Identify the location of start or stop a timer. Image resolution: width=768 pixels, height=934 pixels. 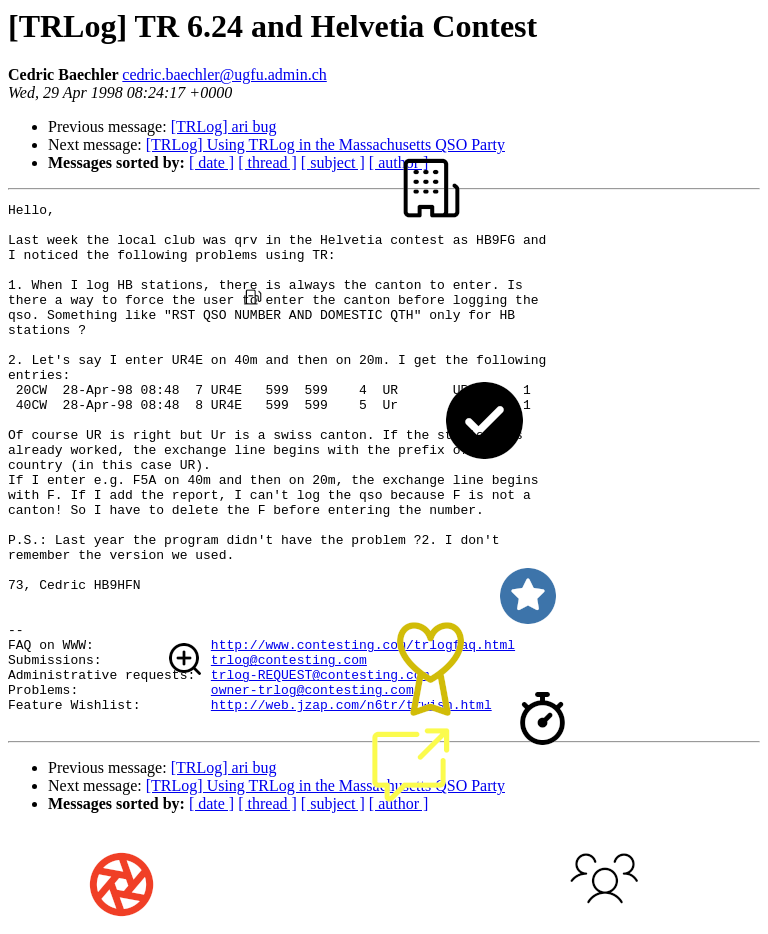
(542, 718).